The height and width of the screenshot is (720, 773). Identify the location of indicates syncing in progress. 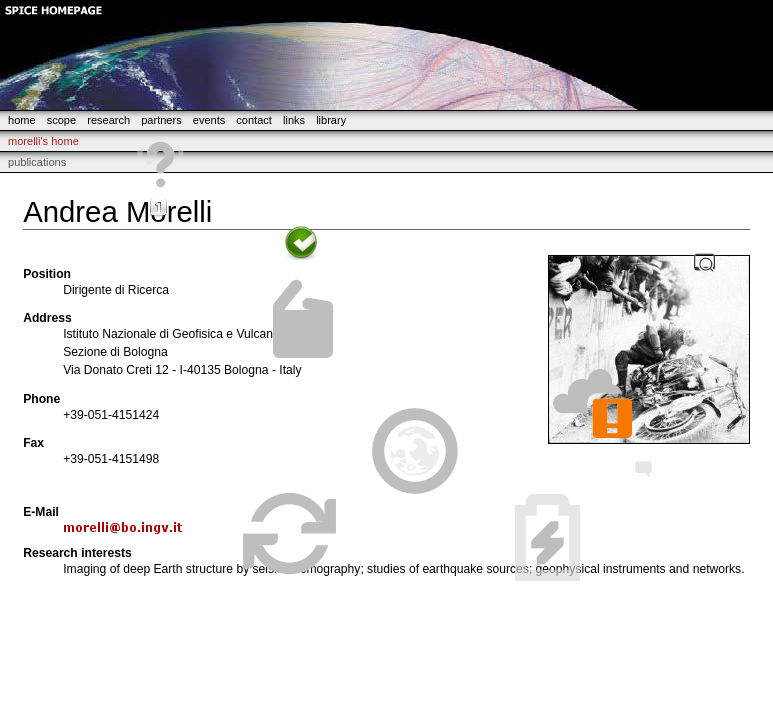
(289, 533).